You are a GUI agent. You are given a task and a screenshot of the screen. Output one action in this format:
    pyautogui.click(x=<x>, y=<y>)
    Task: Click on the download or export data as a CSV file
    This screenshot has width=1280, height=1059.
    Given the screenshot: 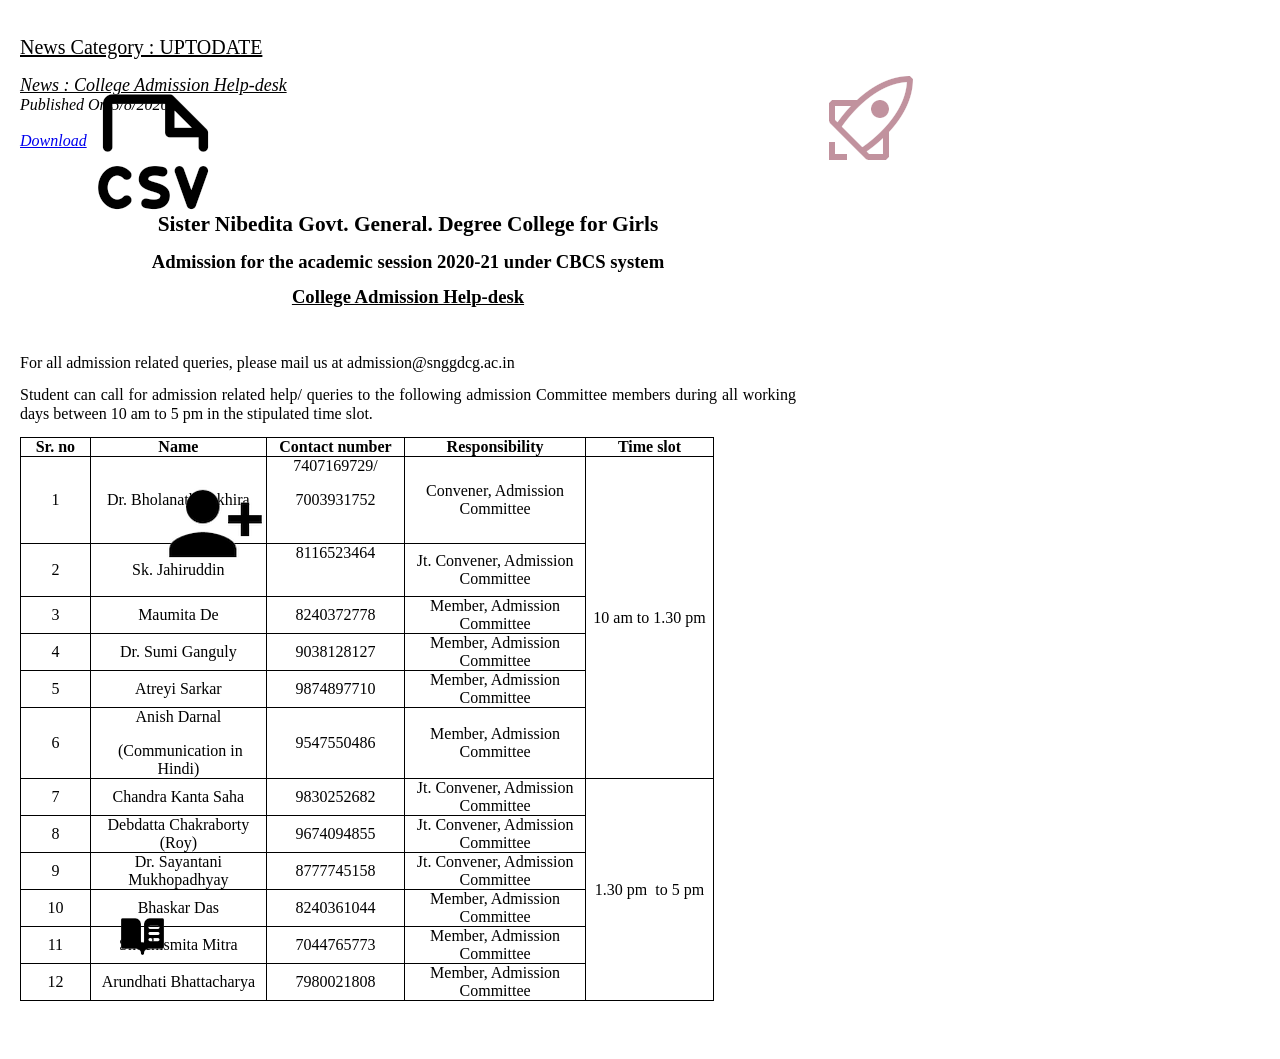 What is the action you would take?
    pyautogui.click(x=155, y=156)
    